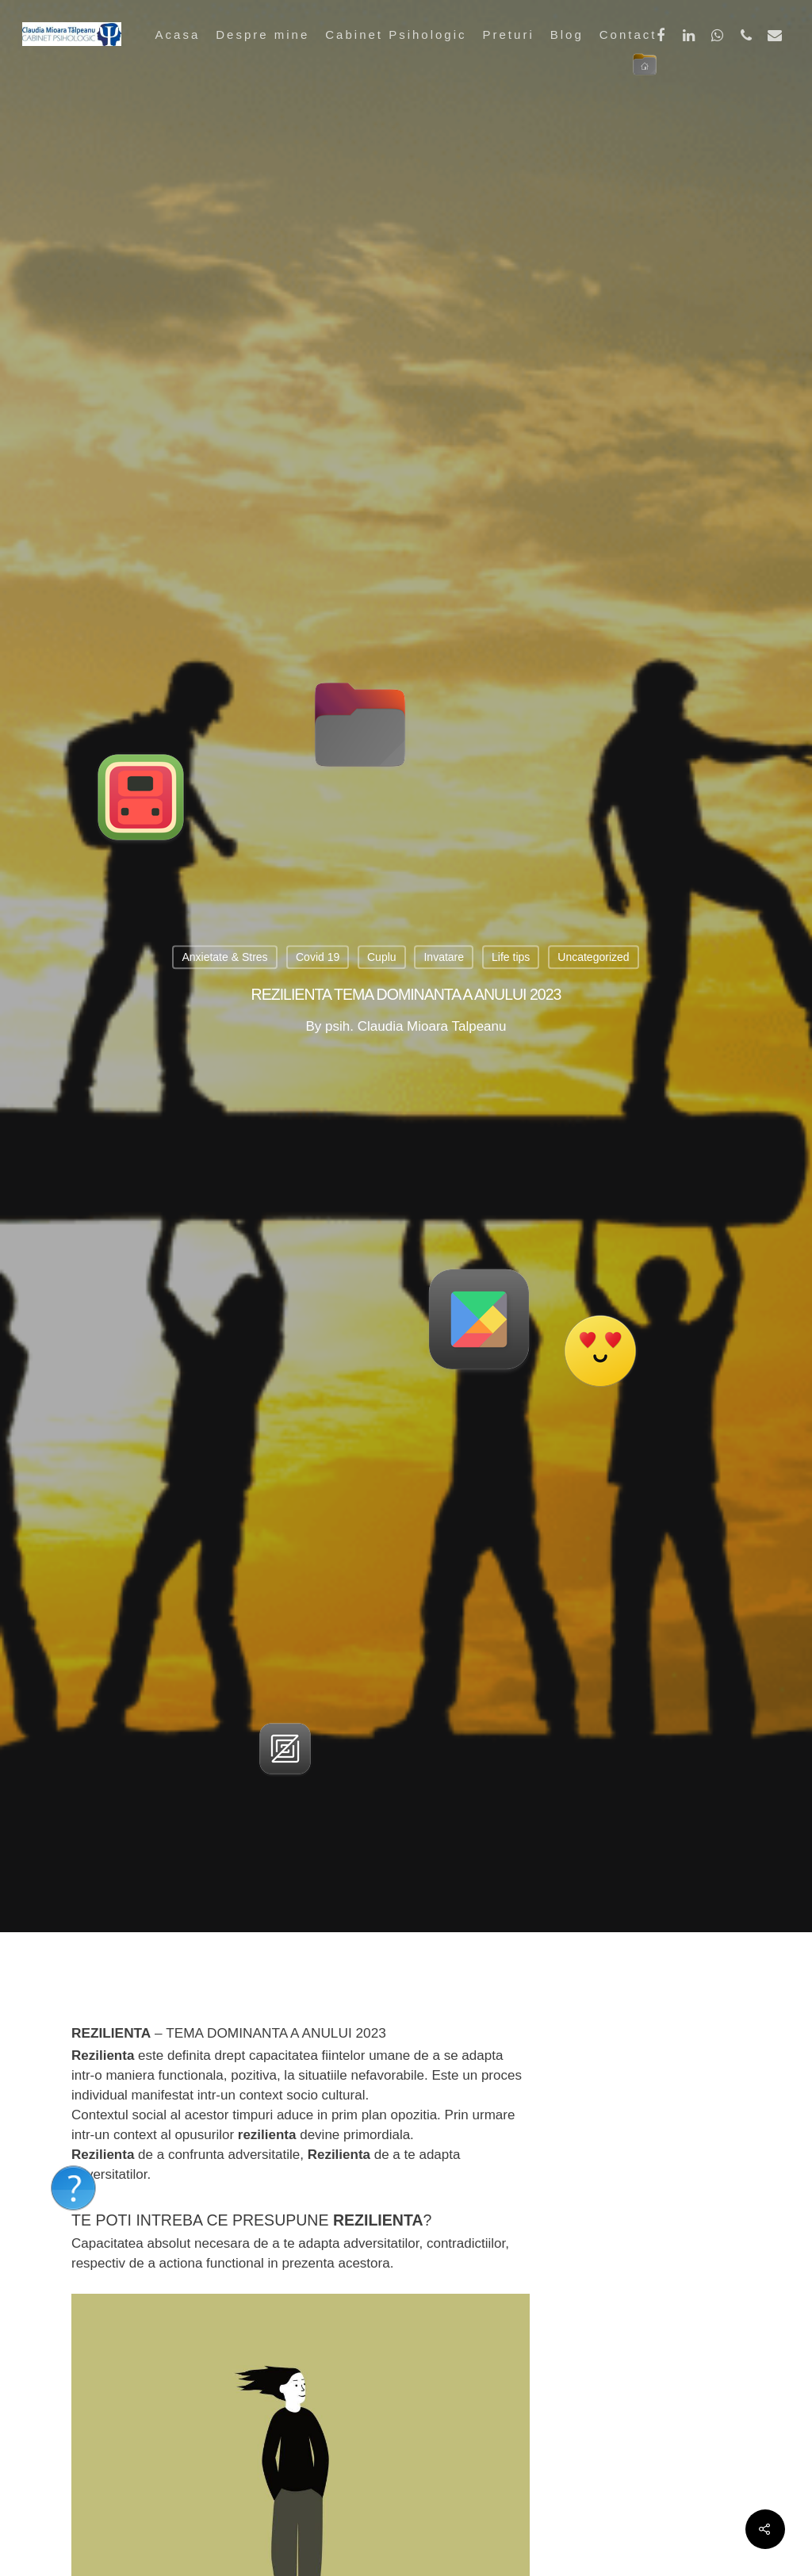  Describe the element at coordinates (360, 725) in the screenshot. I see `drop files here to move them into this folder` at that location.